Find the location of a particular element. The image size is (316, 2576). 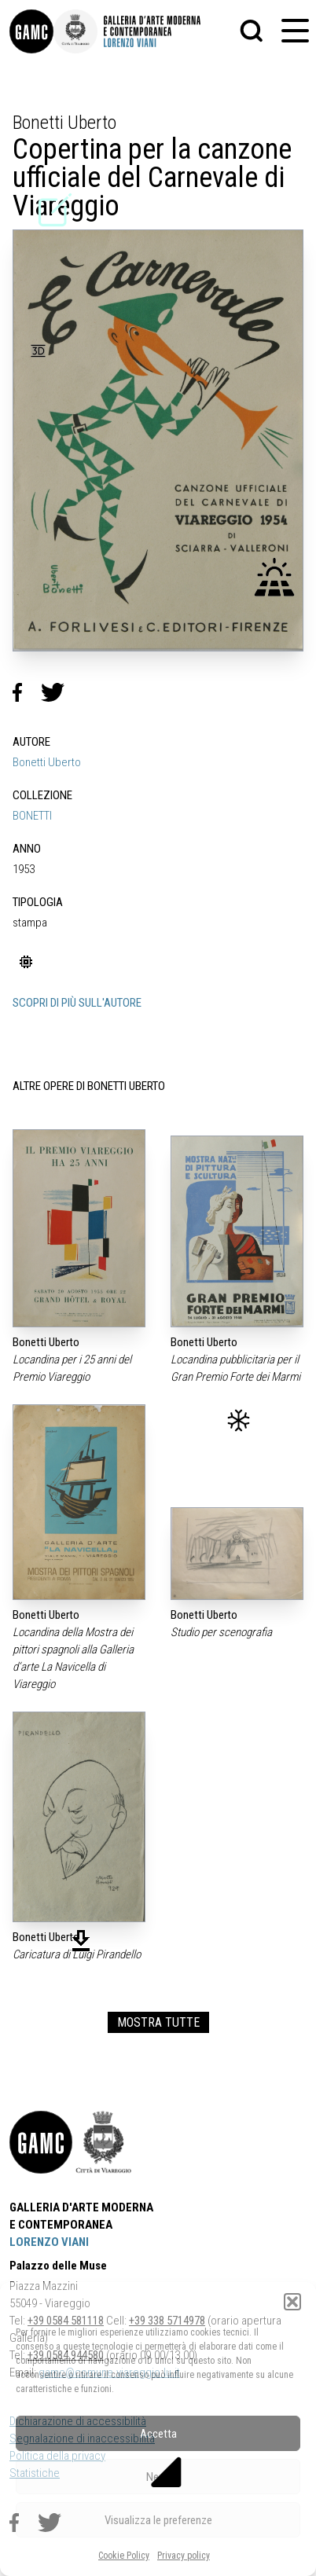

download a file or content is located at coordinates (81, 1941).